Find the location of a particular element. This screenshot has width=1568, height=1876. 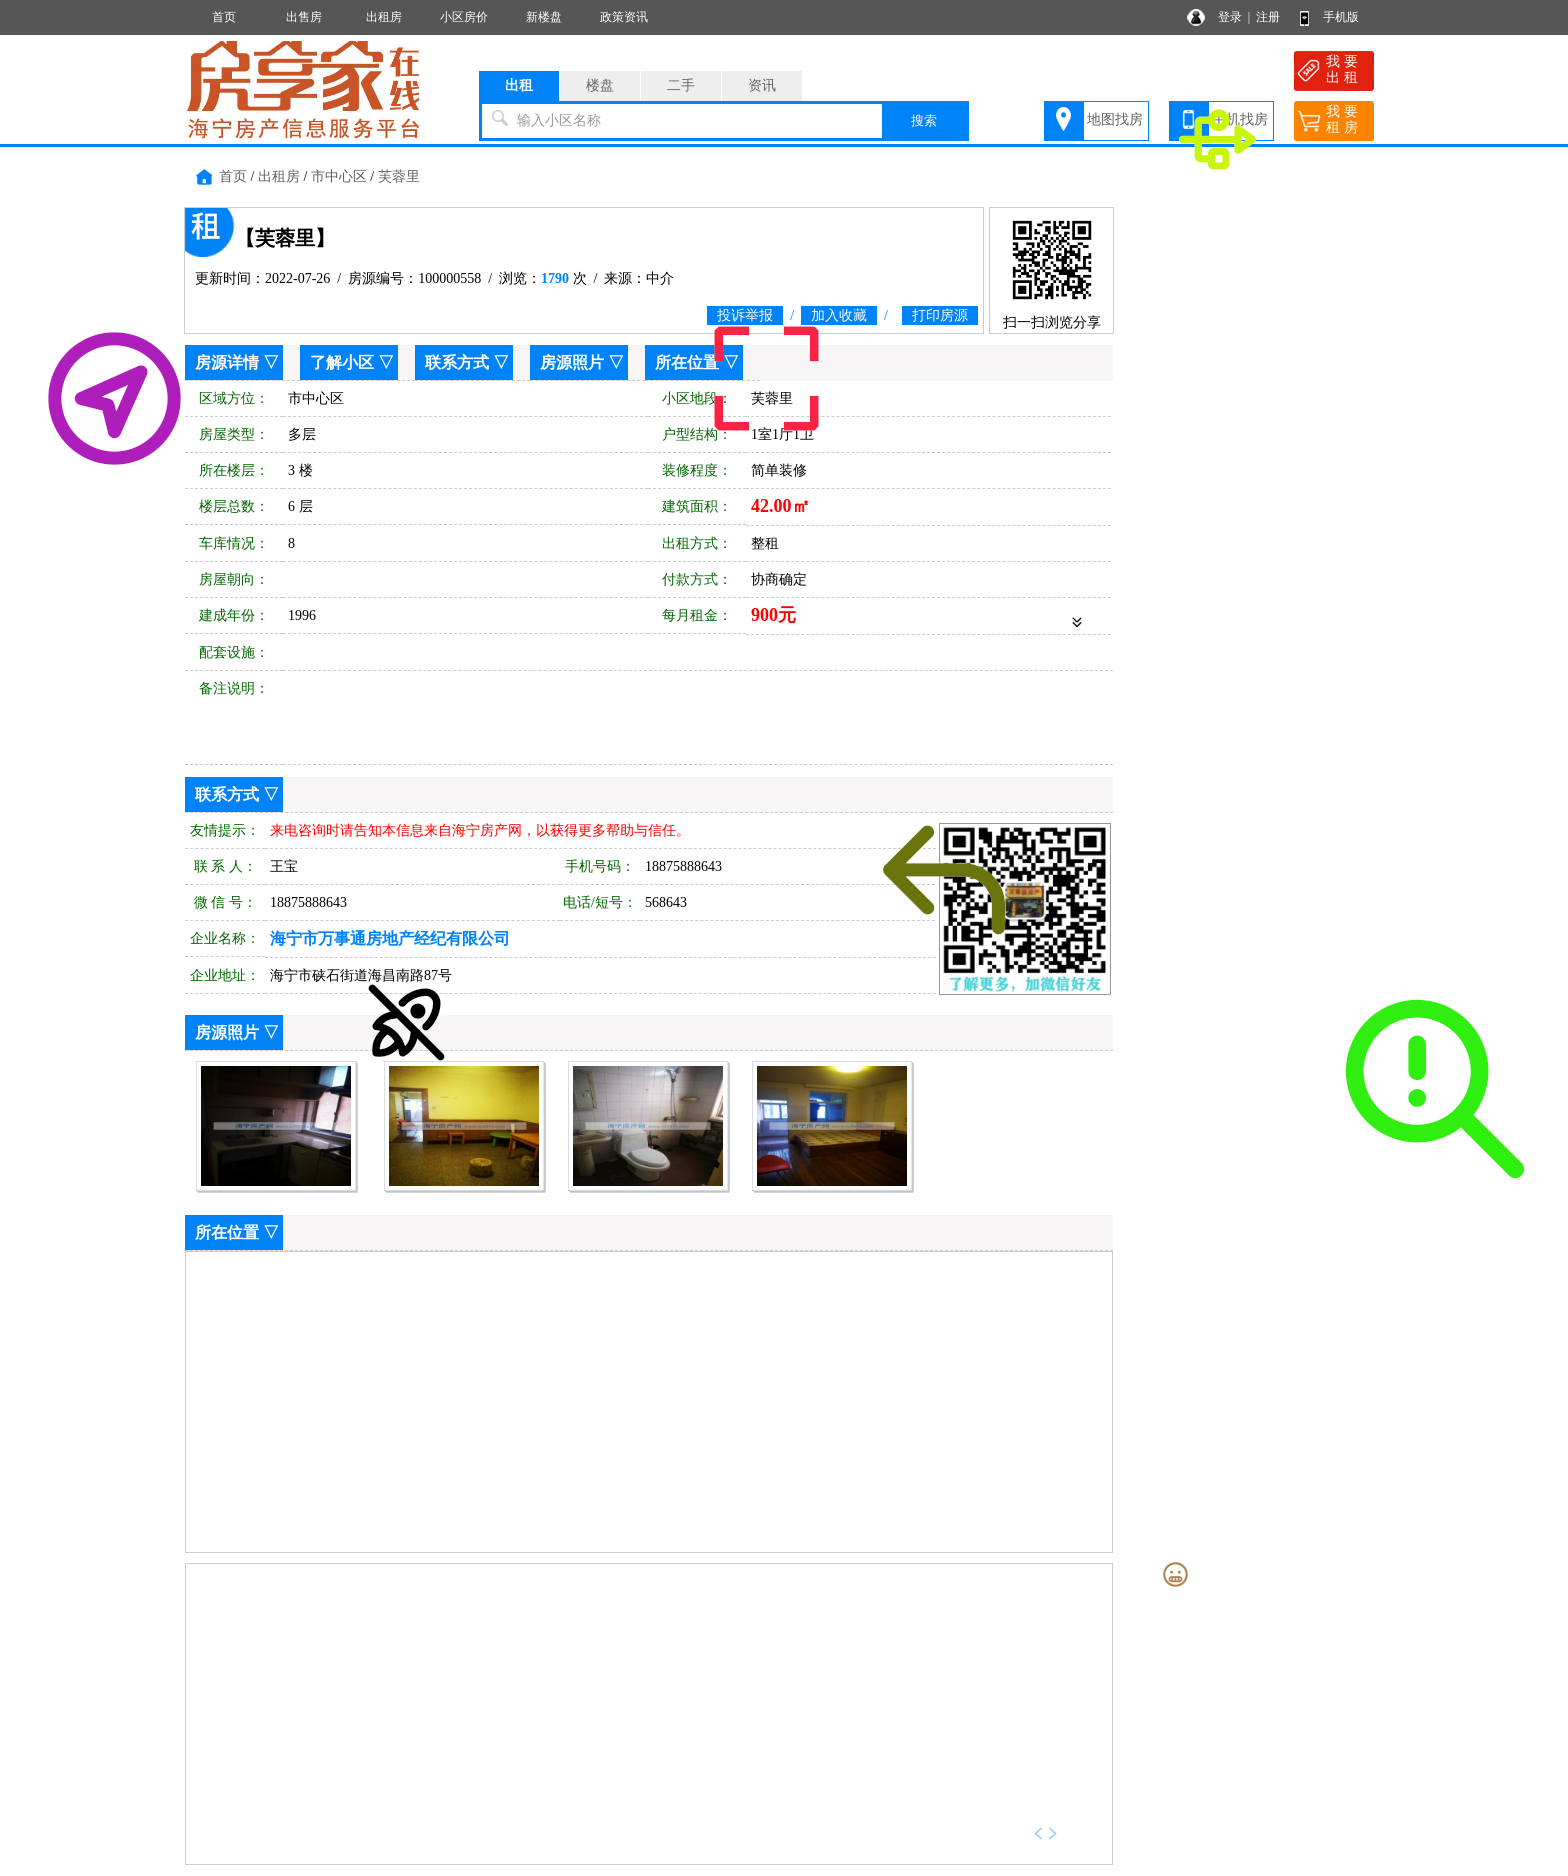

view or edit source code is located at coordinates (1045, 1833).